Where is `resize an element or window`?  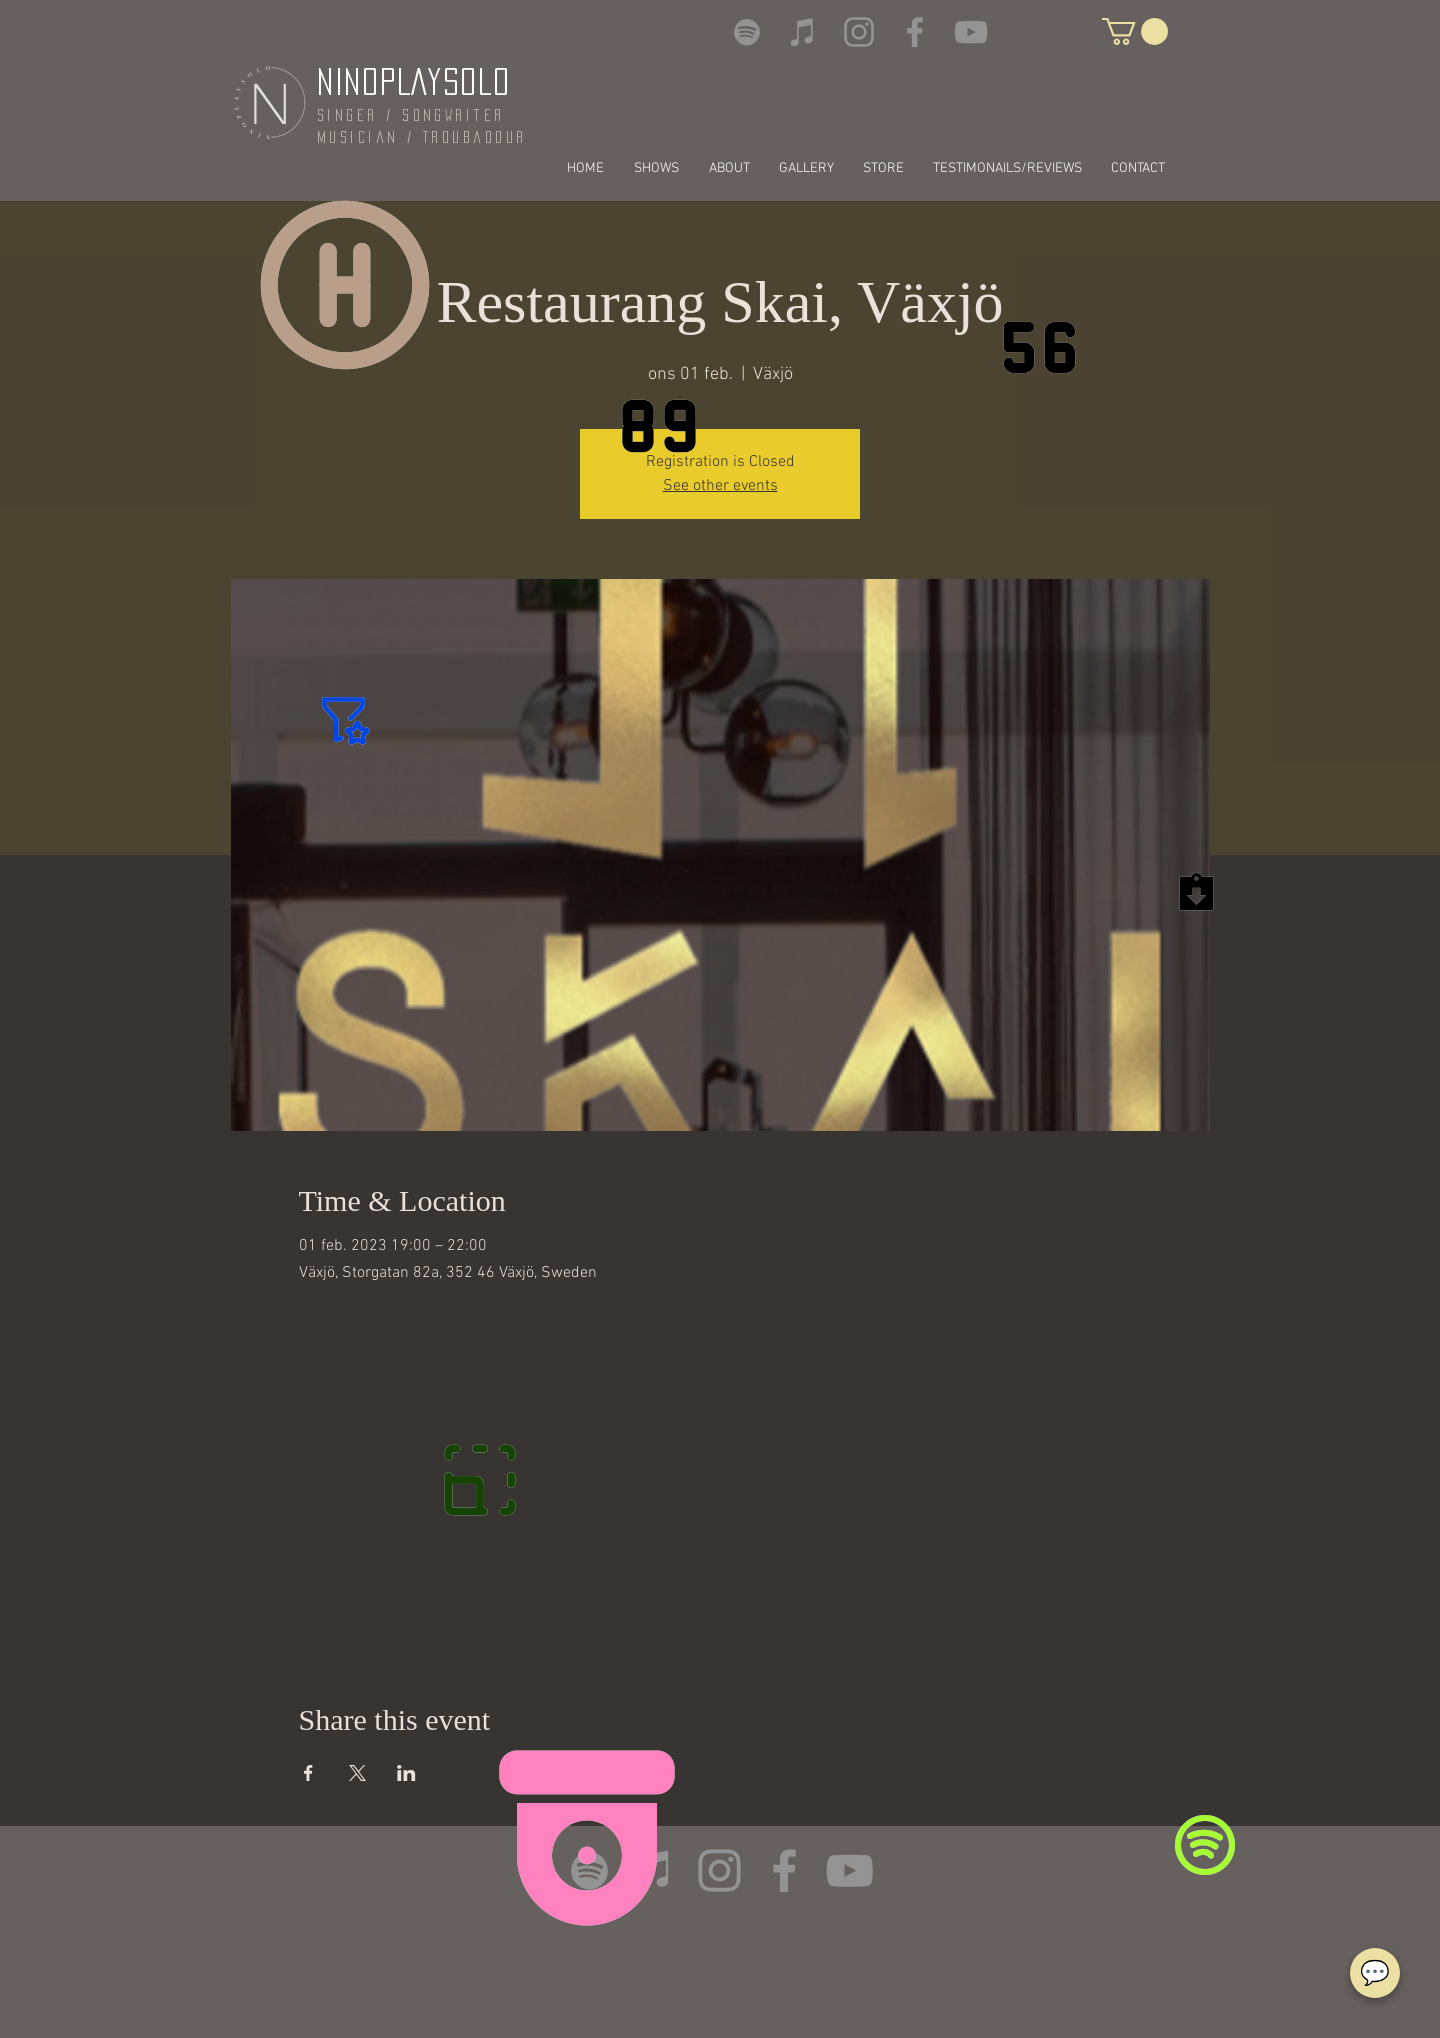
resize an element or window is located at coordinates (480, 1480).